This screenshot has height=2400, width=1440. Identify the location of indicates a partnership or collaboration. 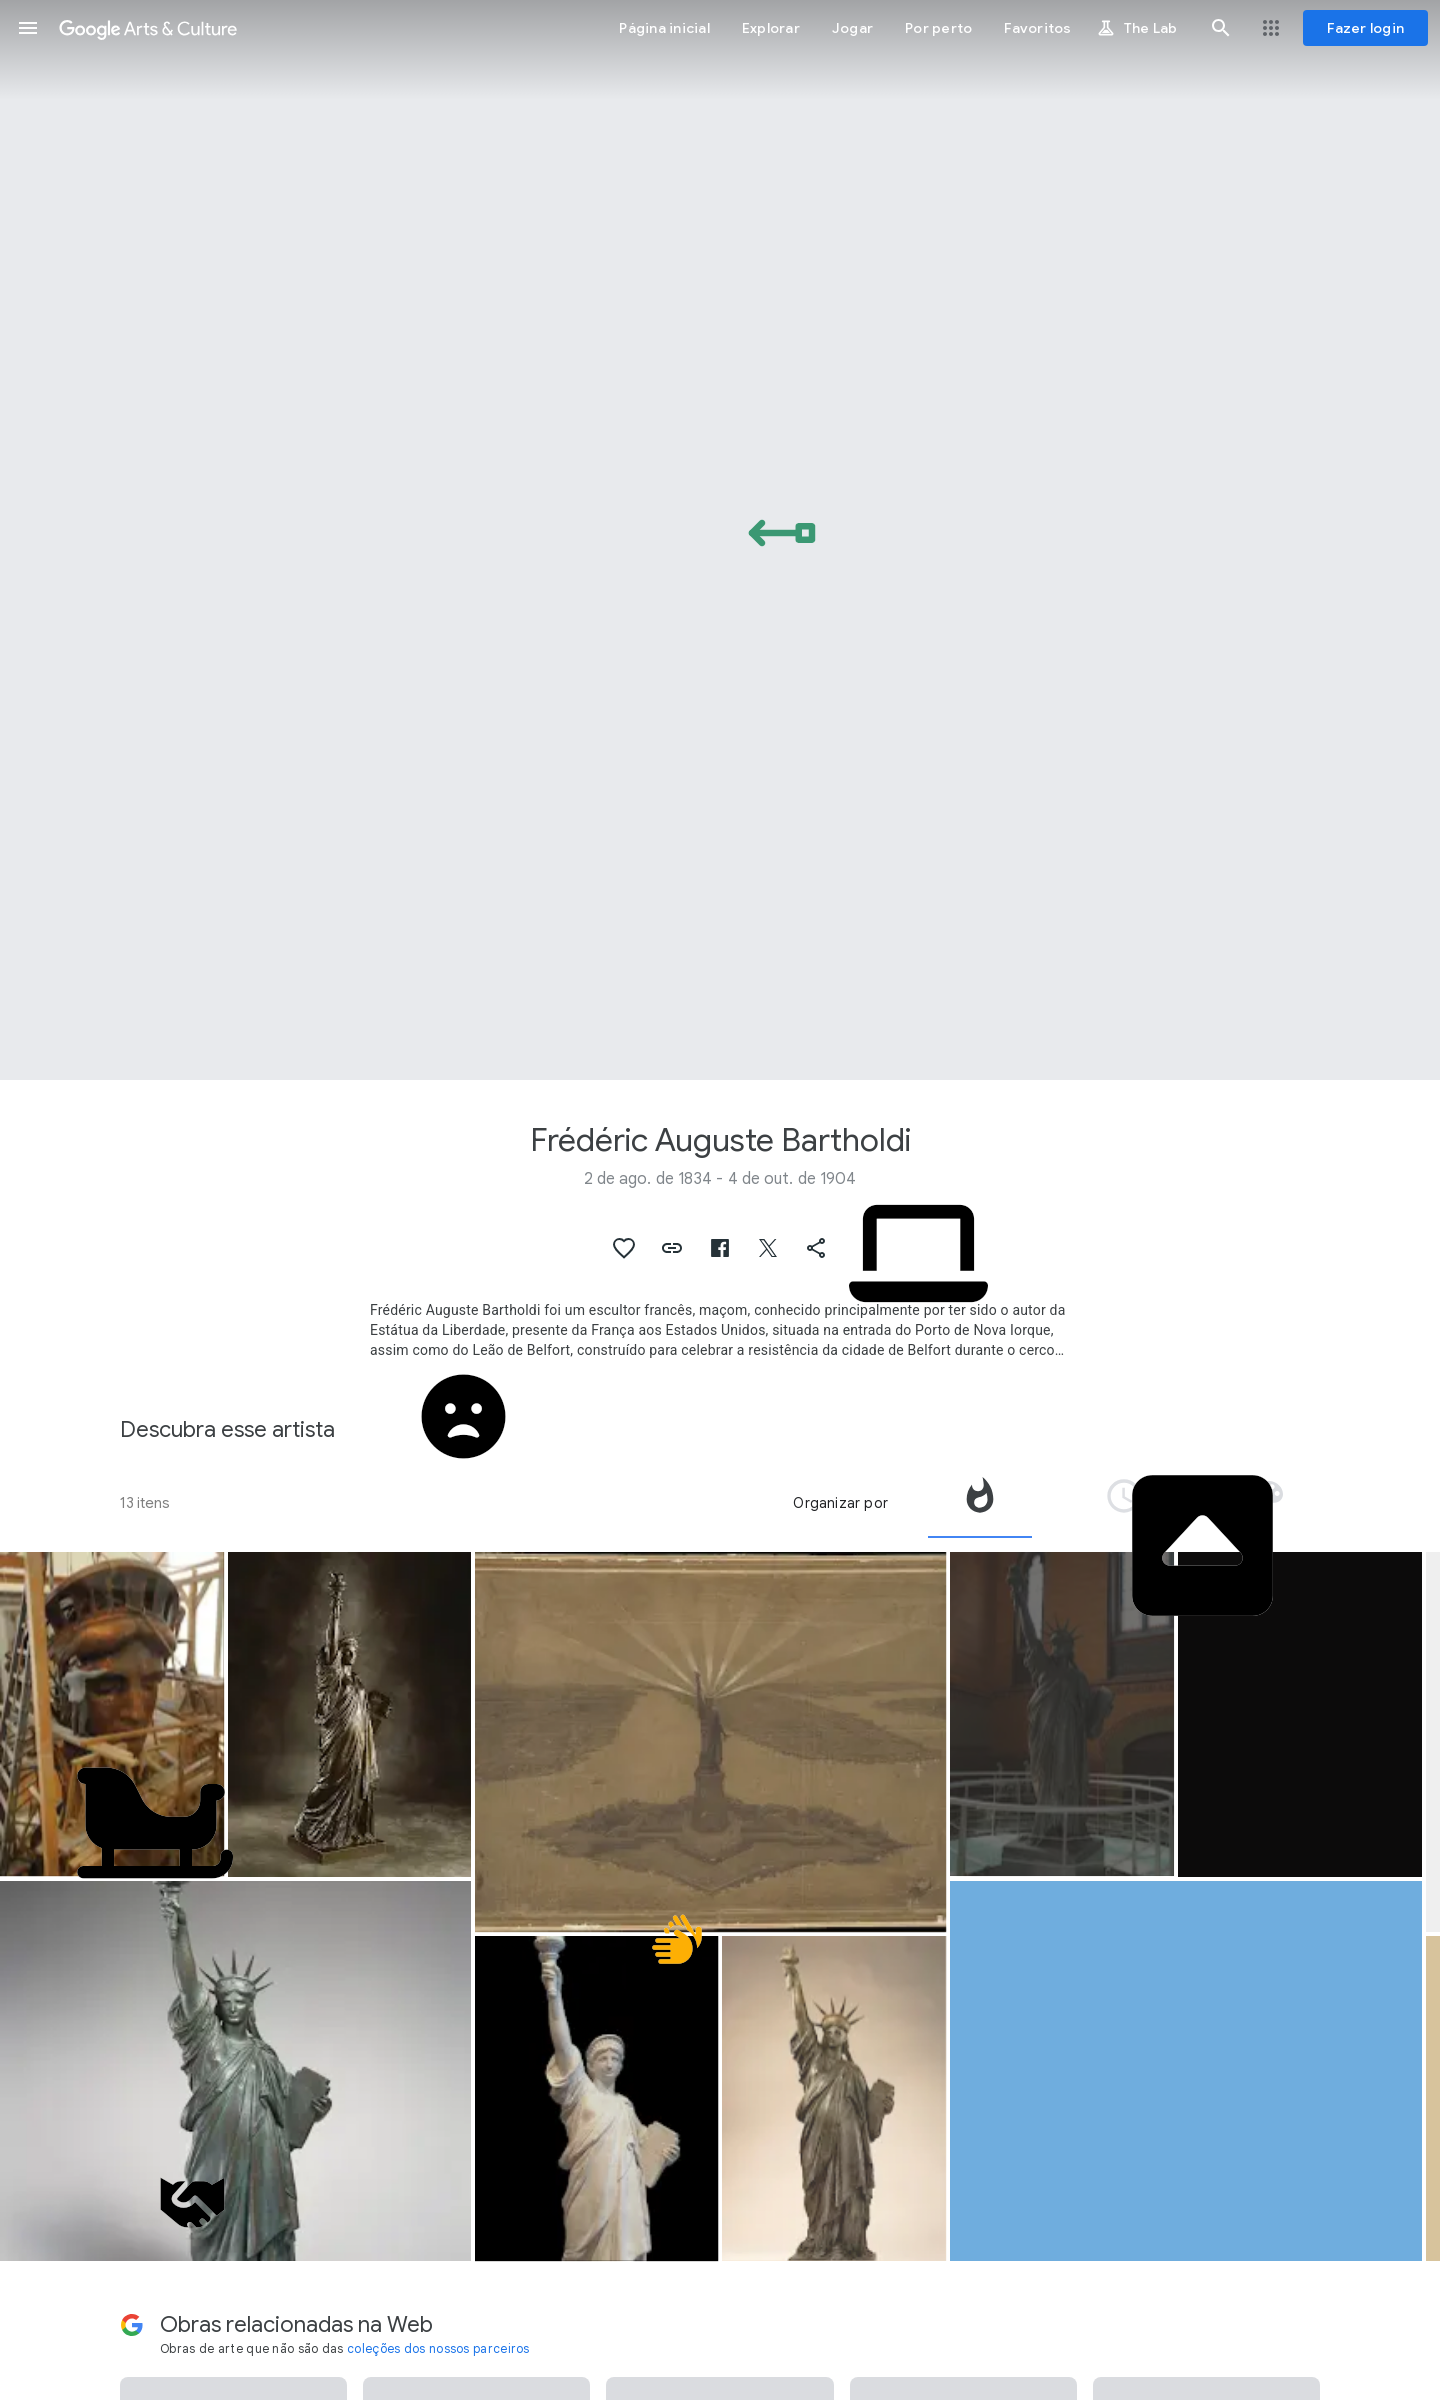
(192, 2202).